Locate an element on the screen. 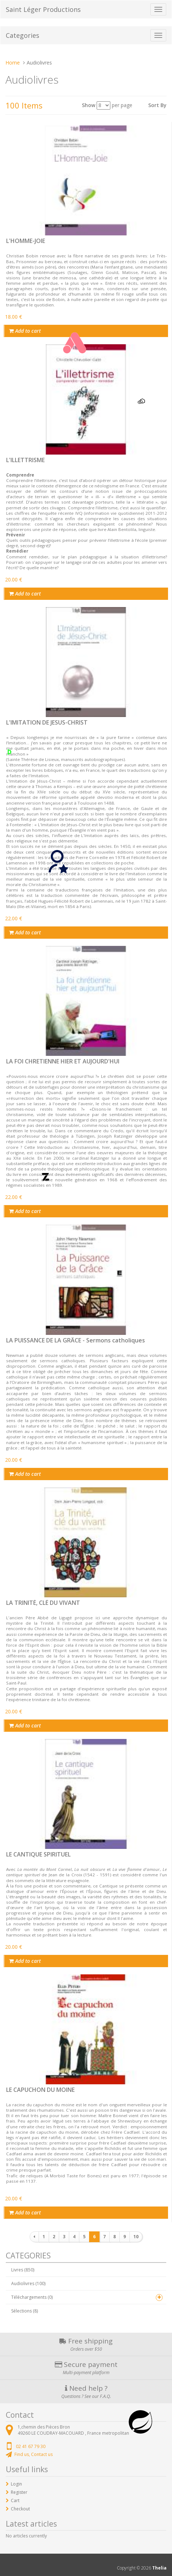  envoy proxy logo is located at coordinates (141, 401).